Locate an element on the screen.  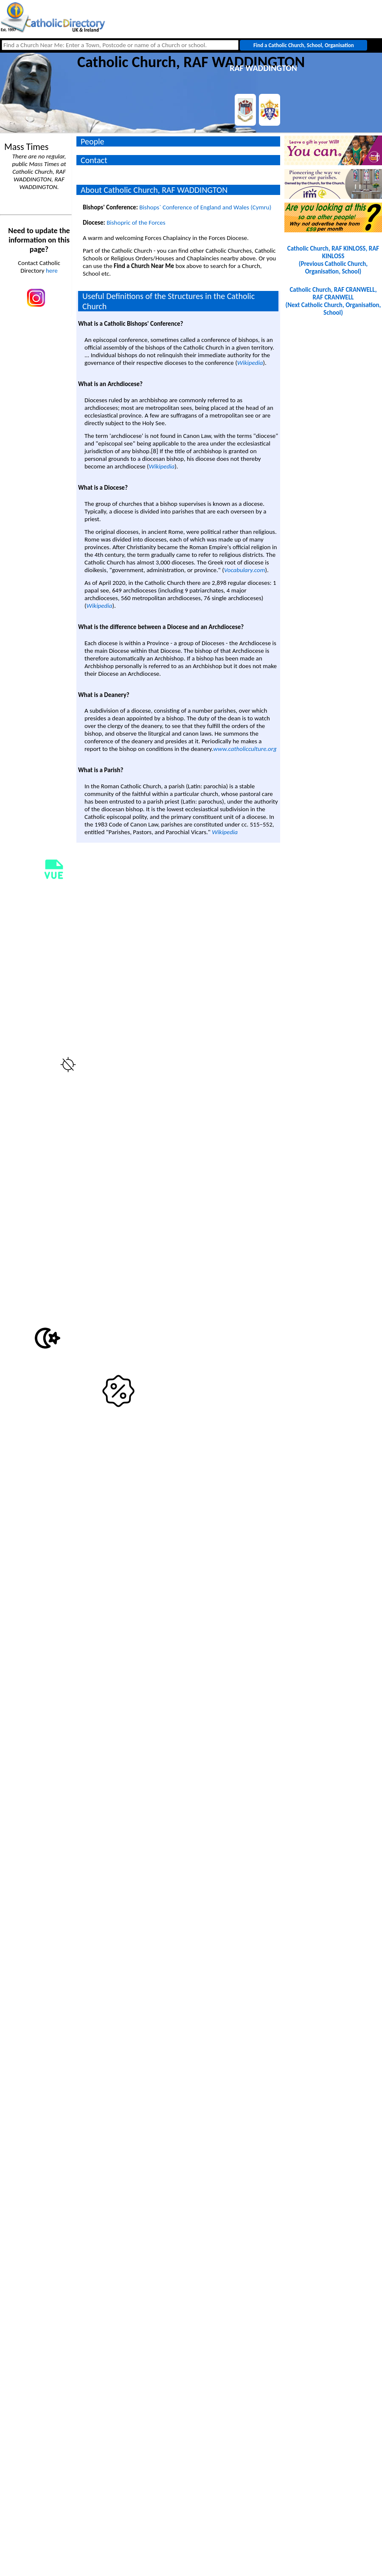
indicates Islamic religious content or settings is located at coordinates (47, 1338).